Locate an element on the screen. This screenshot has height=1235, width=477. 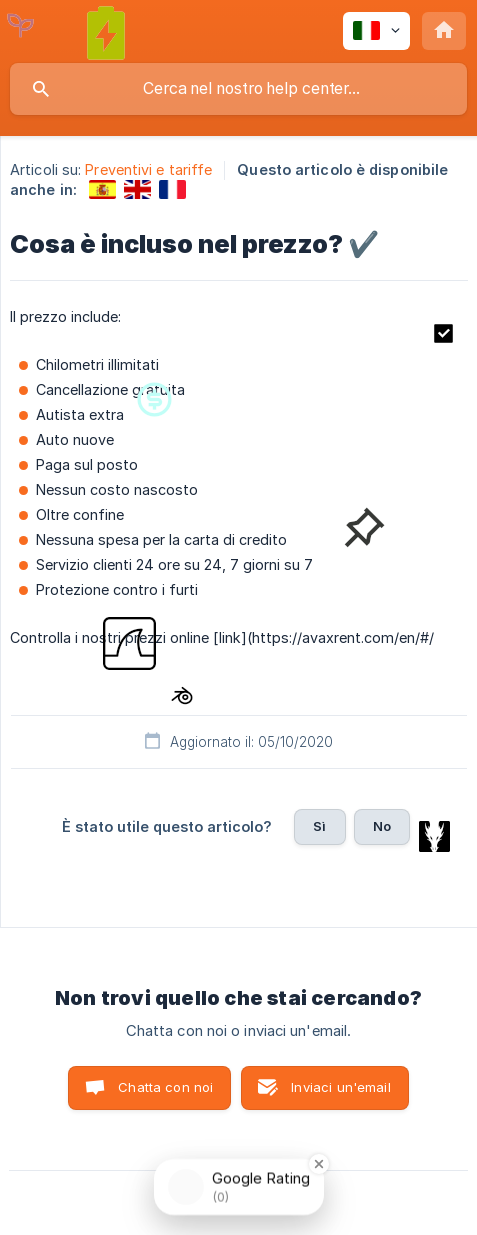
open dragonframe stop-motion animation software is located at coordinates (434, 836).